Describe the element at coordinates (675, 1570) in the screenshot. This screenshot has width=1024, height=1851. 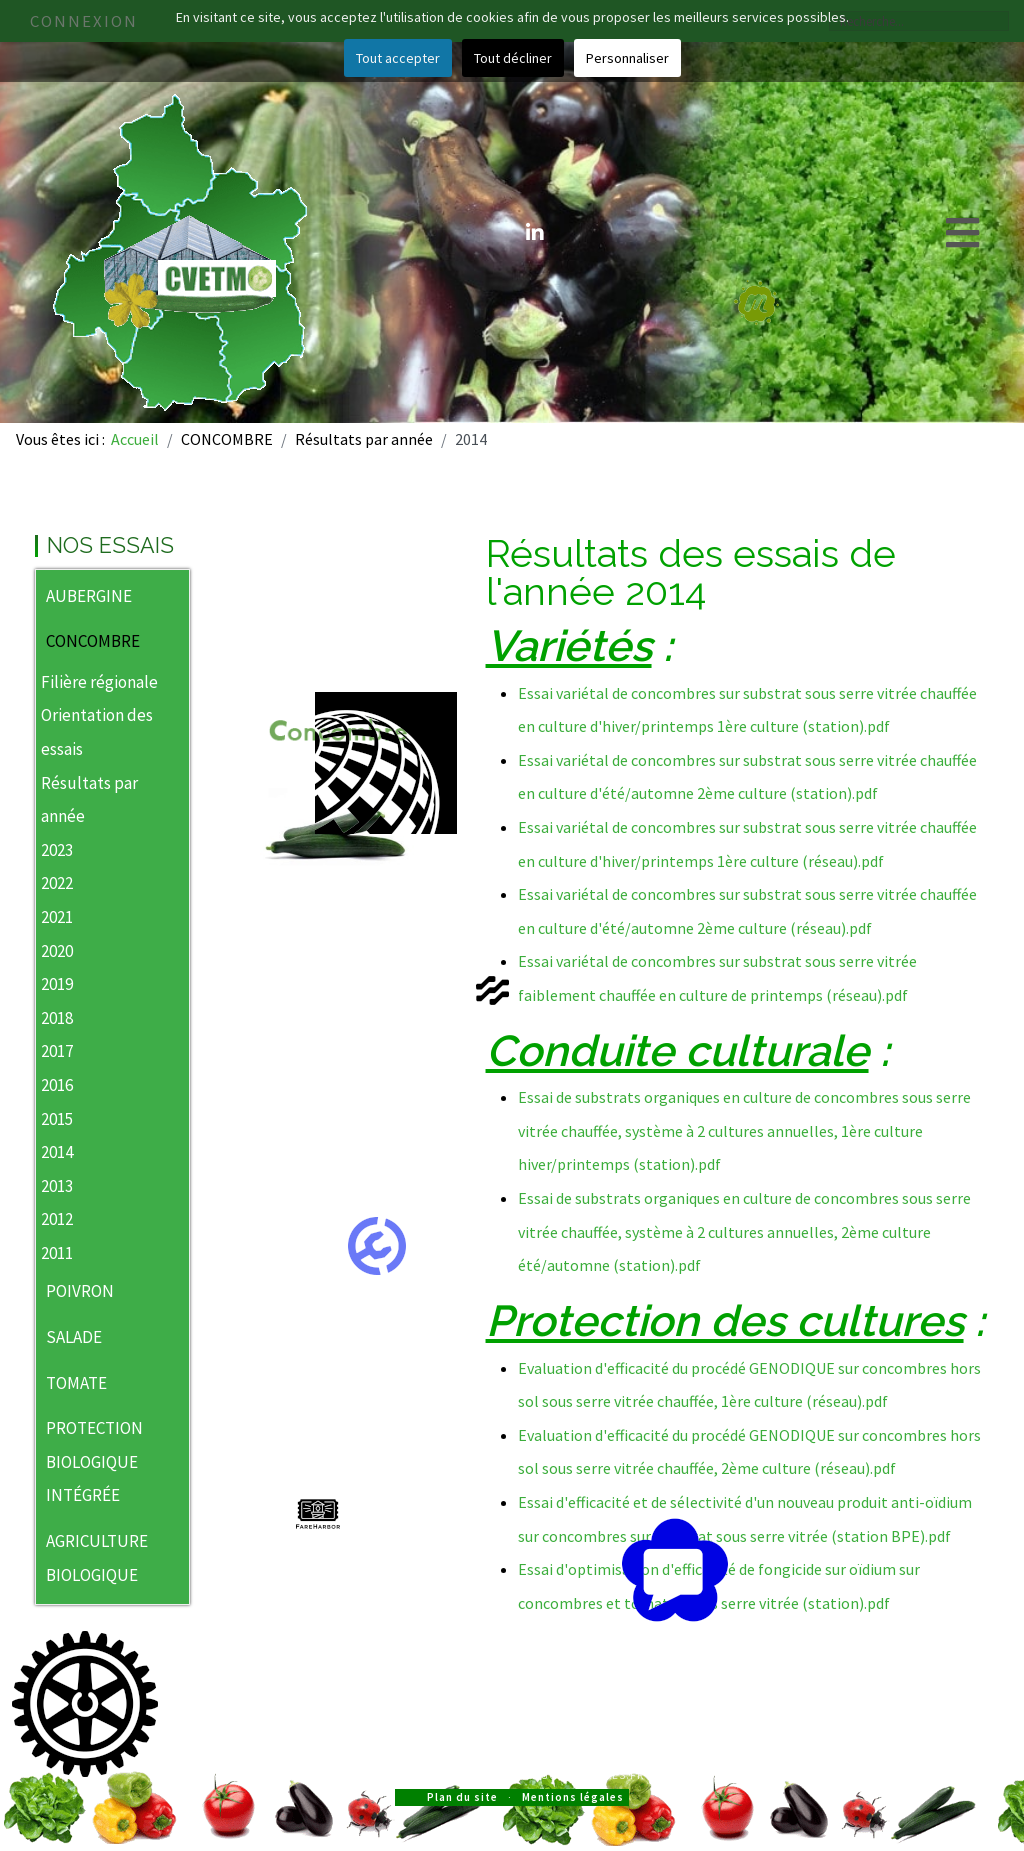
I see `webrtc logo indicating real-time communication features` at that location.